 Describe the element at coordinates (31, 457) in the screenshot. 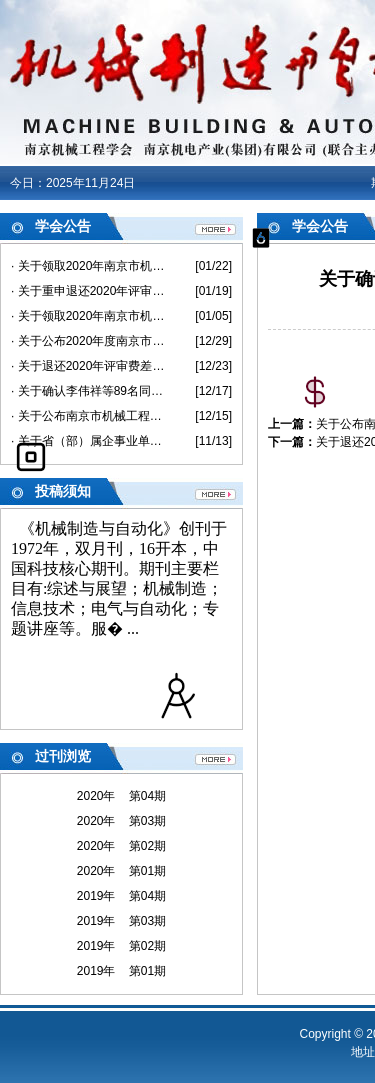

I see `stop media playback` at that location.